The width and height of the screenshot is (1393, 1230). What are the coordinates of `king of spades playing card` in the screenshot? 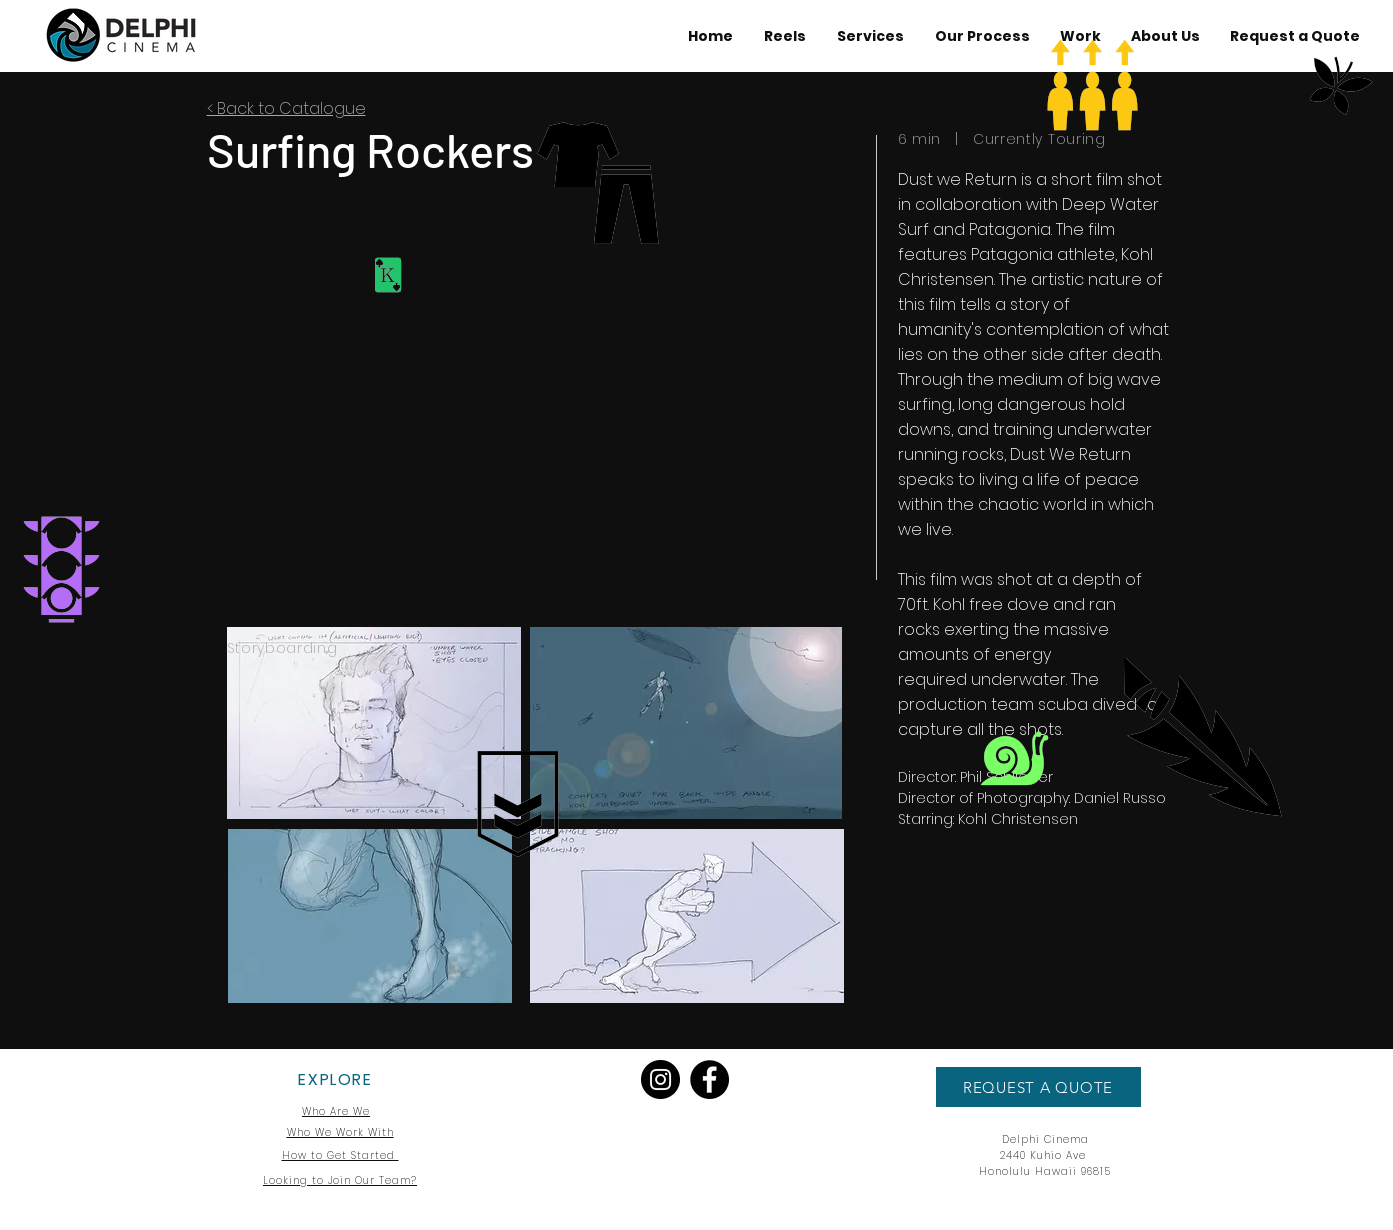 It's located at (388, 275).